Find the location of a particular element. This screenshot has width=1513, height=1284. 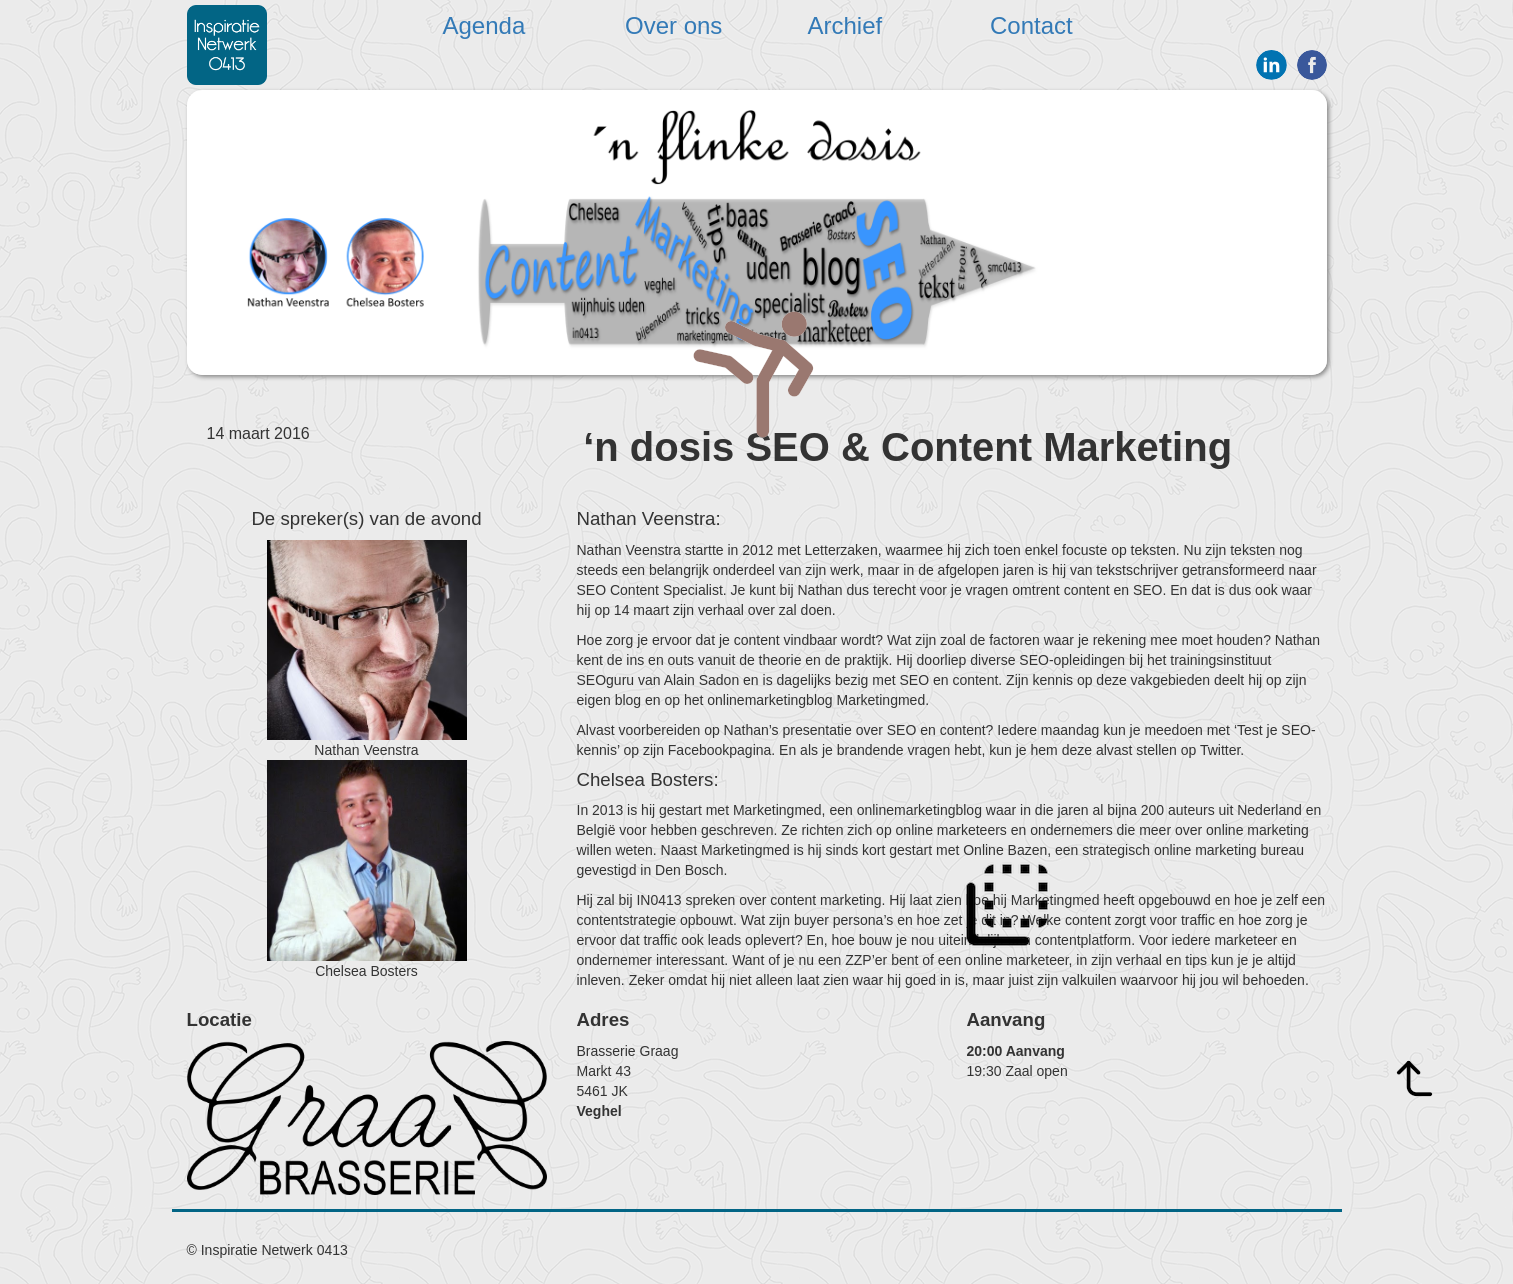

send layer to back is located at coordinates (1007, 905).